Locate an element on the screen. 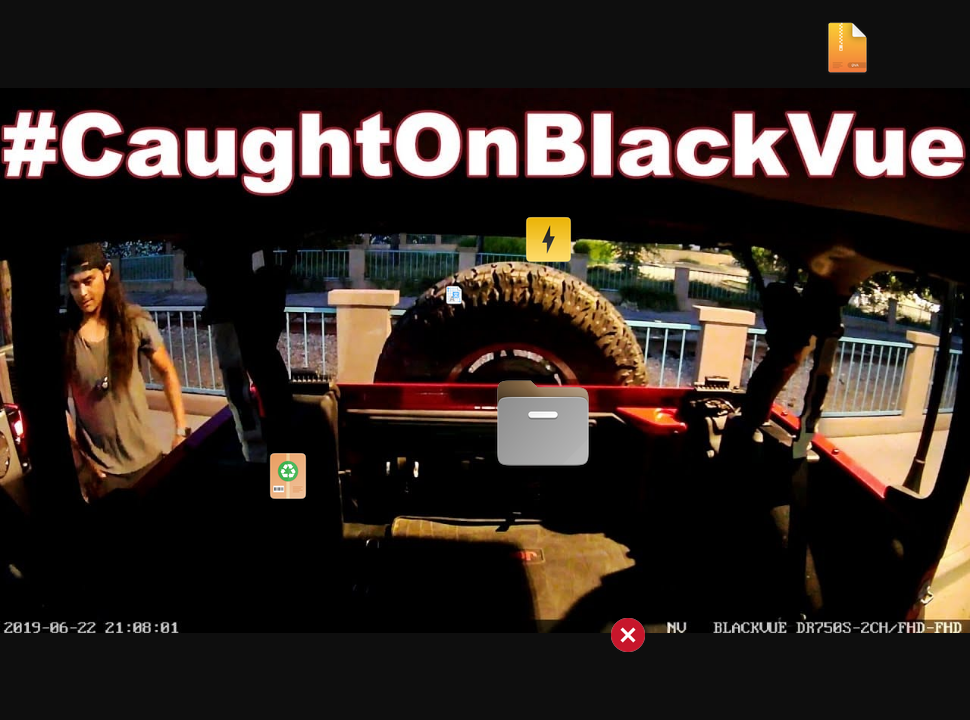  open power management settings is located at coordinates (548, 239).